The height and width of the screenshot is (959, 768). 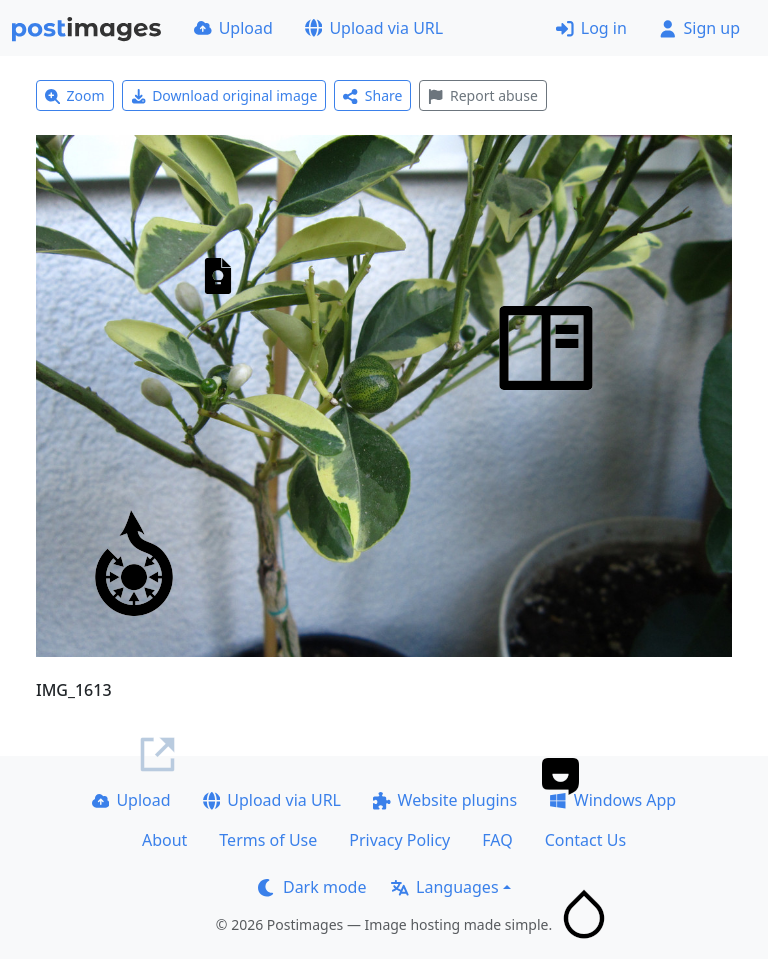 What do you see at coordinates (560, 776) in the screenshot?
I see `open the Answer Q&A platform` at bounding box center [560, 776].